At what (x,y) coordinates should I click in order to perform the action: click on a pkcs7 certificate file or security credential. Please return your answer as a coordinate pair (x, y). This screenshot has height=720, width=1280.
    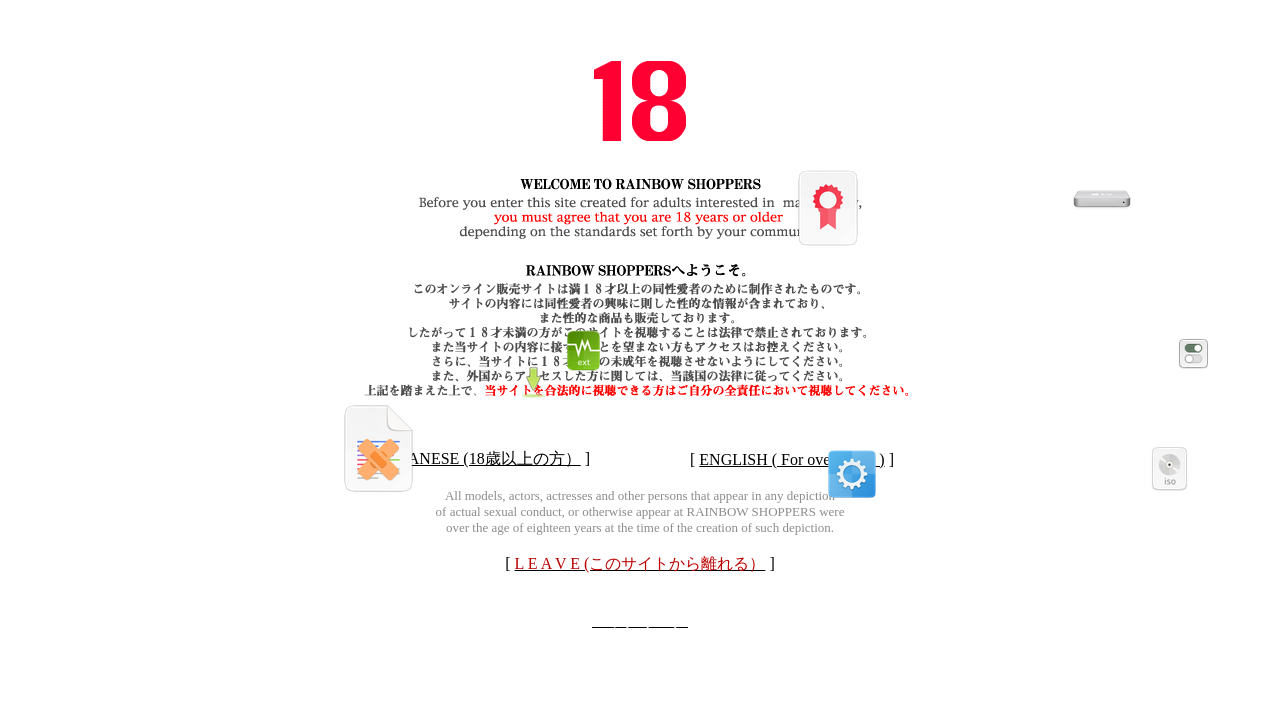
    Looking at the image, I should click on (828, 208).